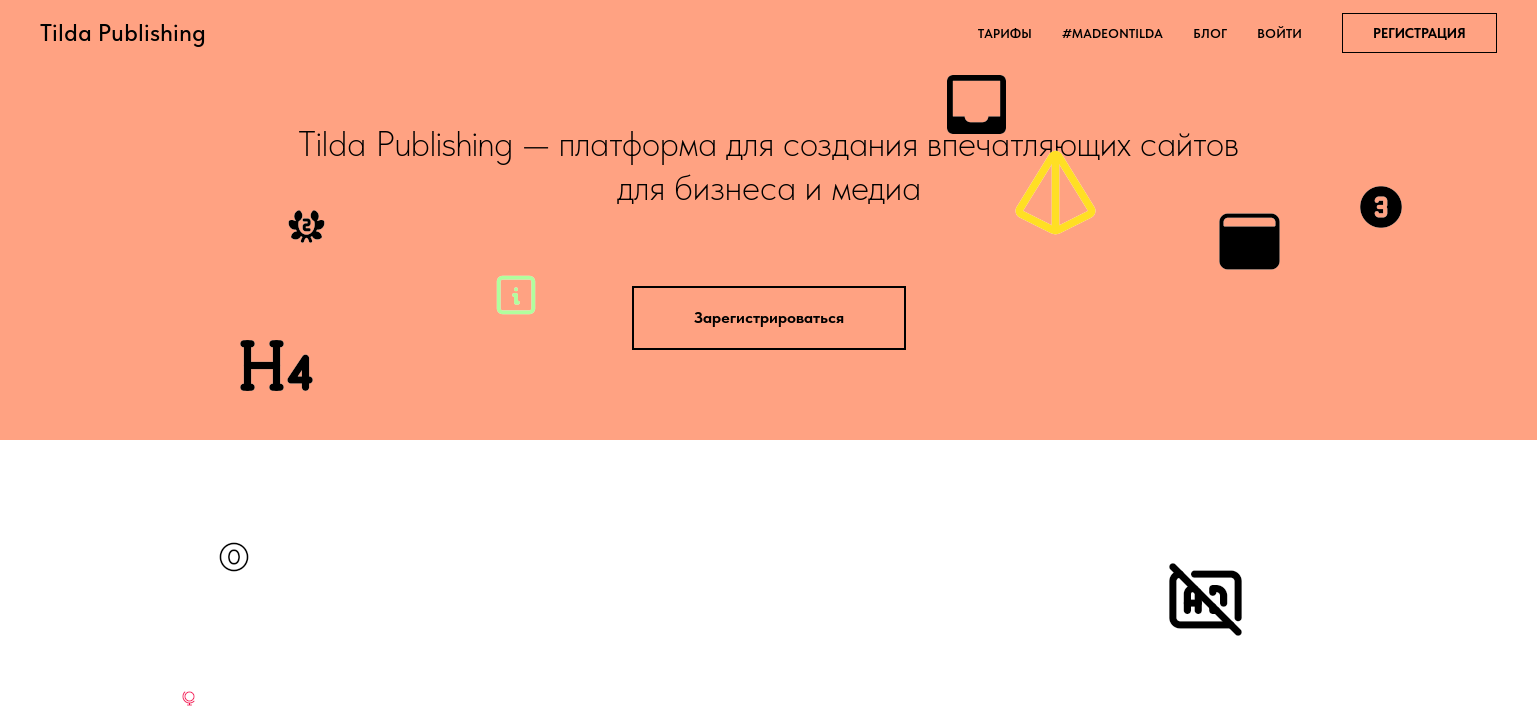  I want to click on access your inbox, so click(976, 104).